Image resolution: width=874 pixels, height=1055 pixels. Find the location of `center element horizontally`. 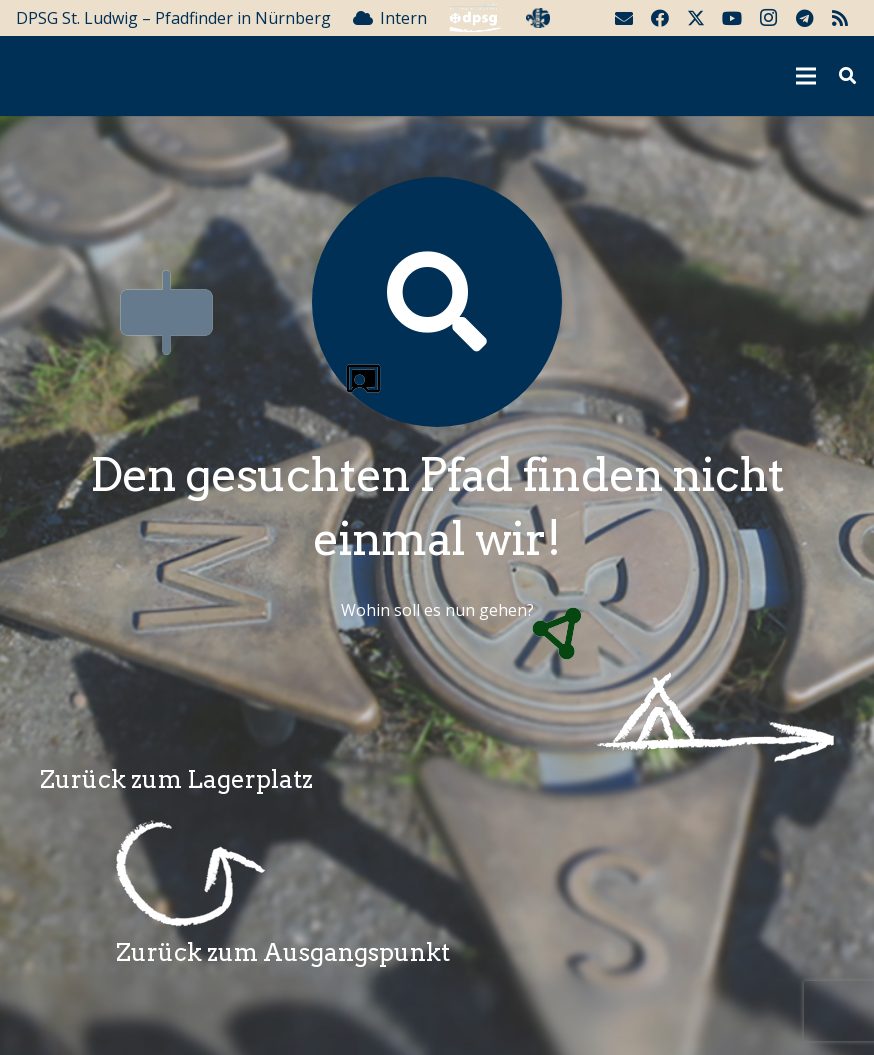

center element horizontally is located at coordinates (166, 312).